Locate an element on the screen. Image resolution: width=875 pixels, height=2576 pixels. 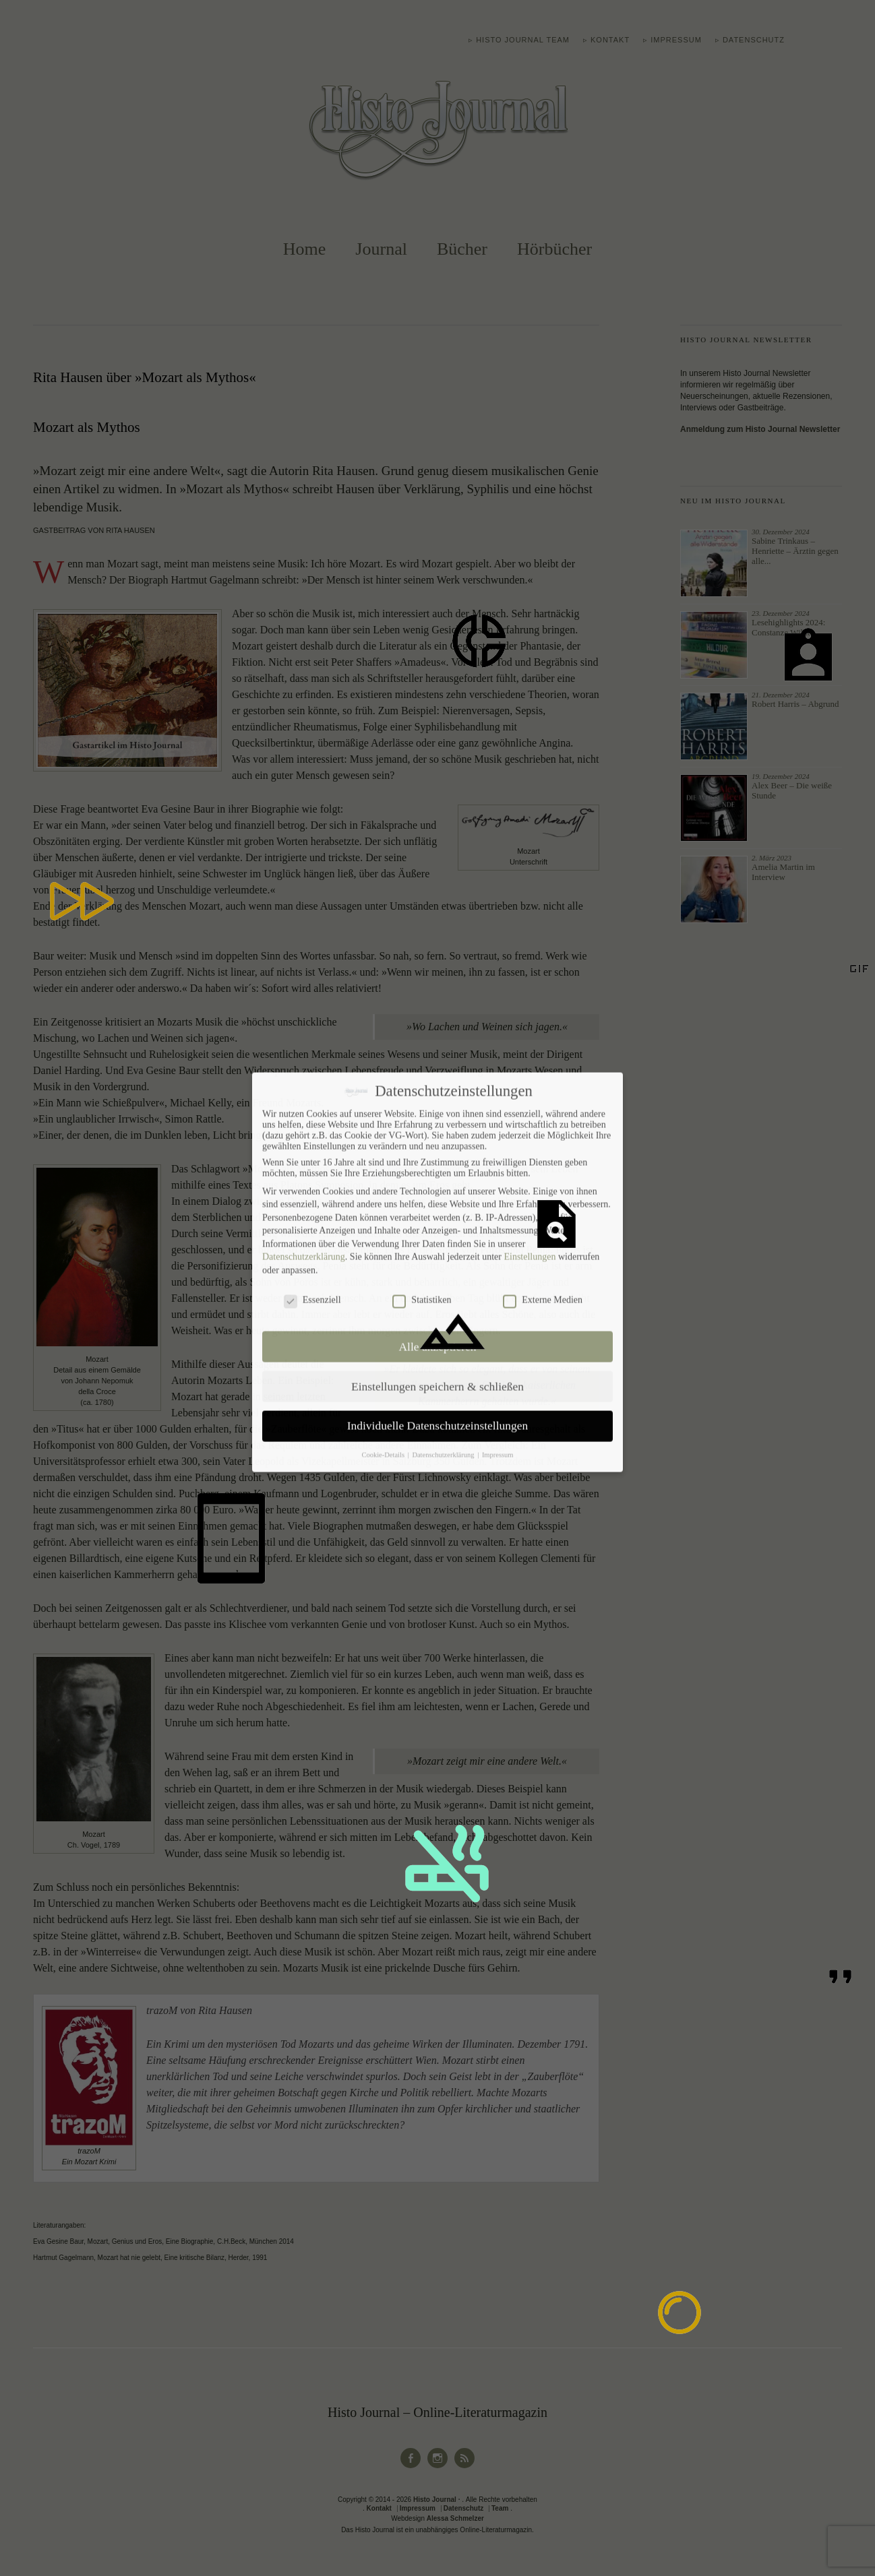
view terrain or topographic map layer is located at coordinates (452, 1331).